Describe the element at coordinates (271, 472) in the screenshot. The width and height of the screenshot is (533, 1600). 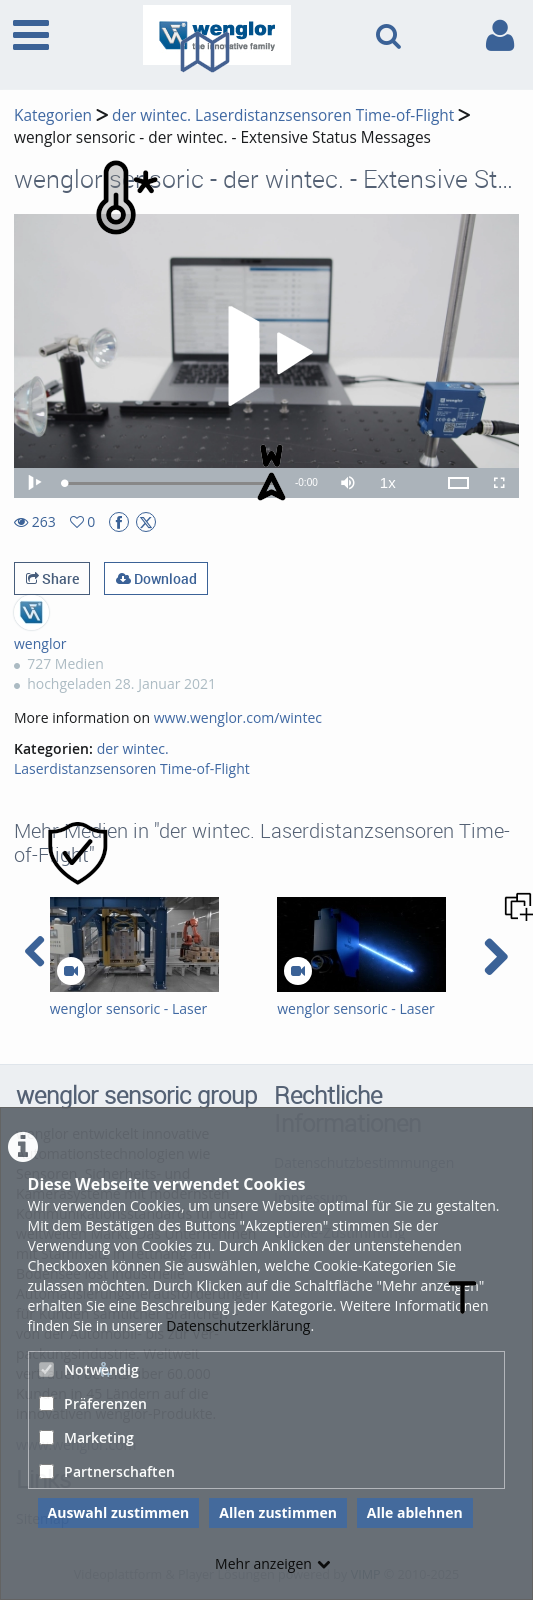
I see `navigate west` at that location.